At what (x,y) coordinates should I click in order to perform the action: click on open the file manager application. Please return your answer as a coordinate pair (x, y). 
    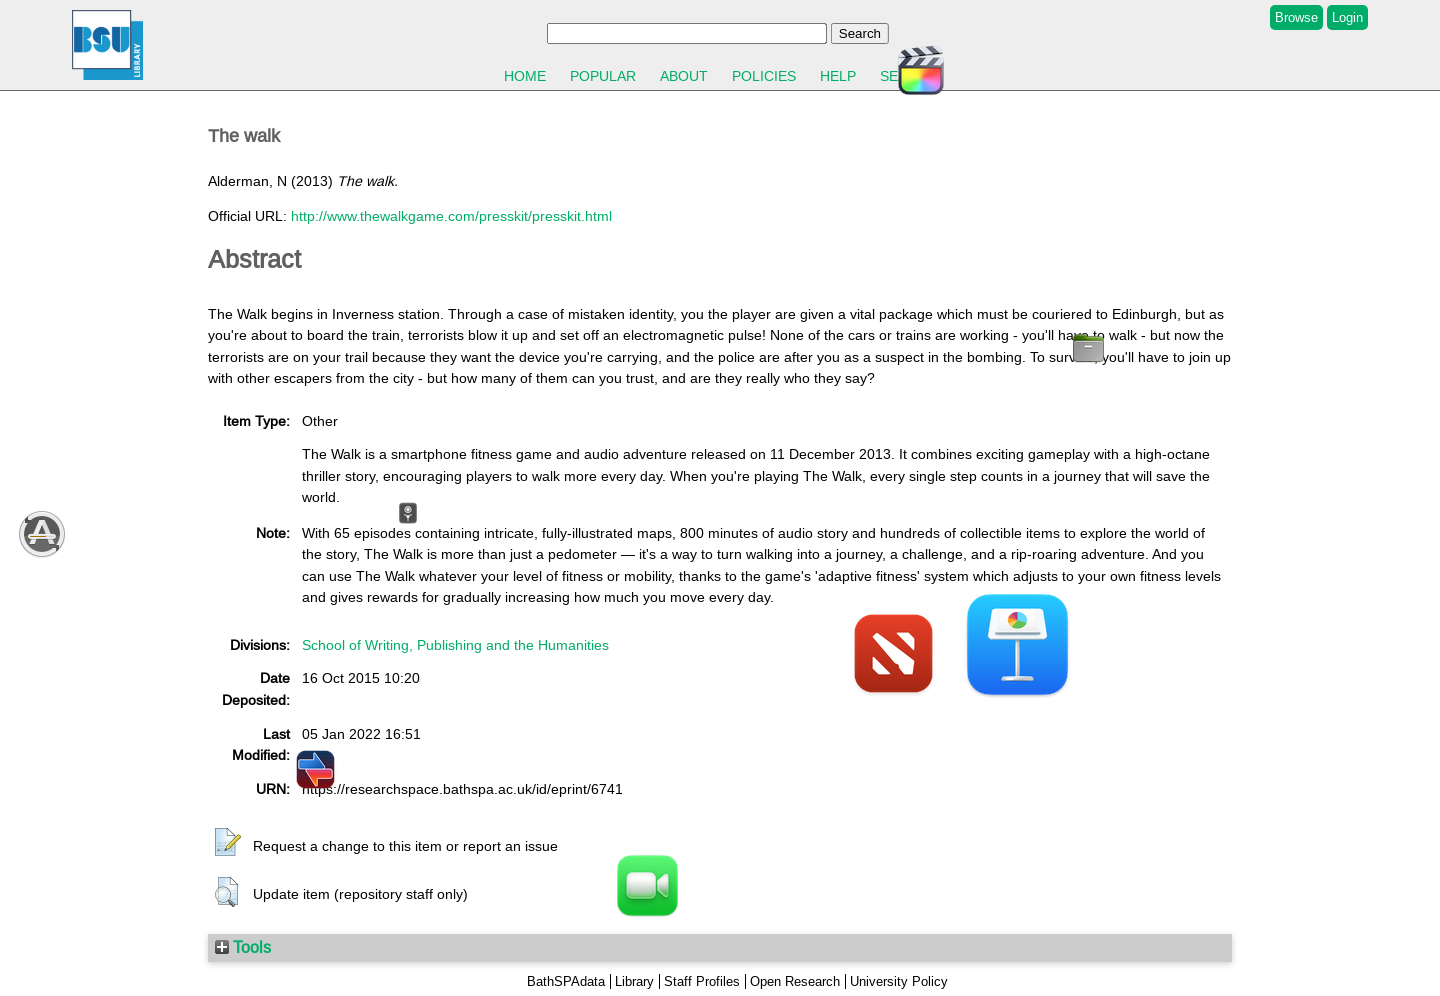
    Looking at the image, I should click on (1088, 347).